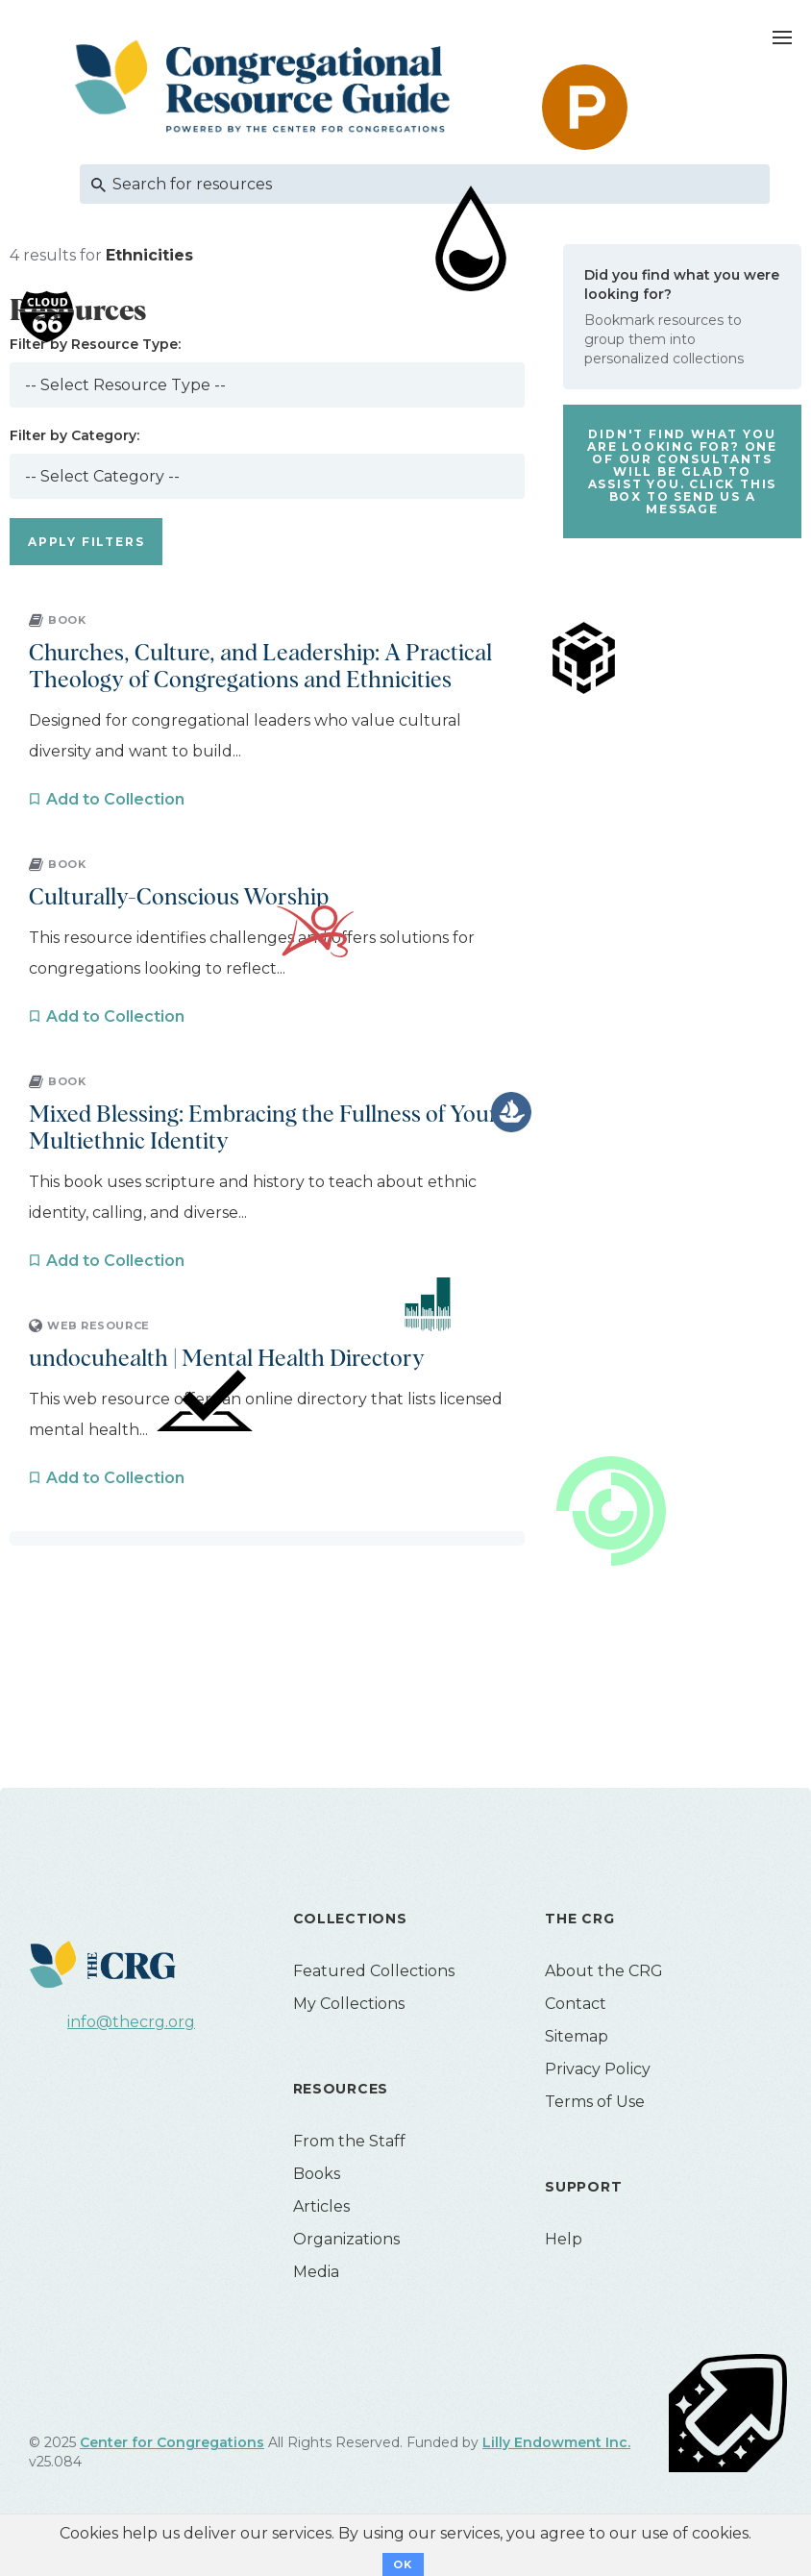  What do you see at coordinates (46, 316) in the screenshot?
I see `cloud66 company logo` at bounding box center [46, 316].